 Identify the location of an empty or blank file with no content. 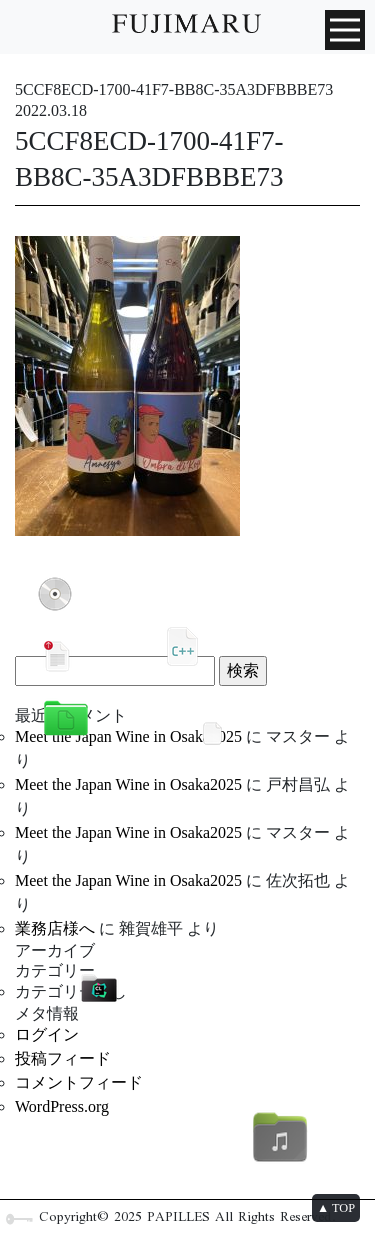
(212, 733).